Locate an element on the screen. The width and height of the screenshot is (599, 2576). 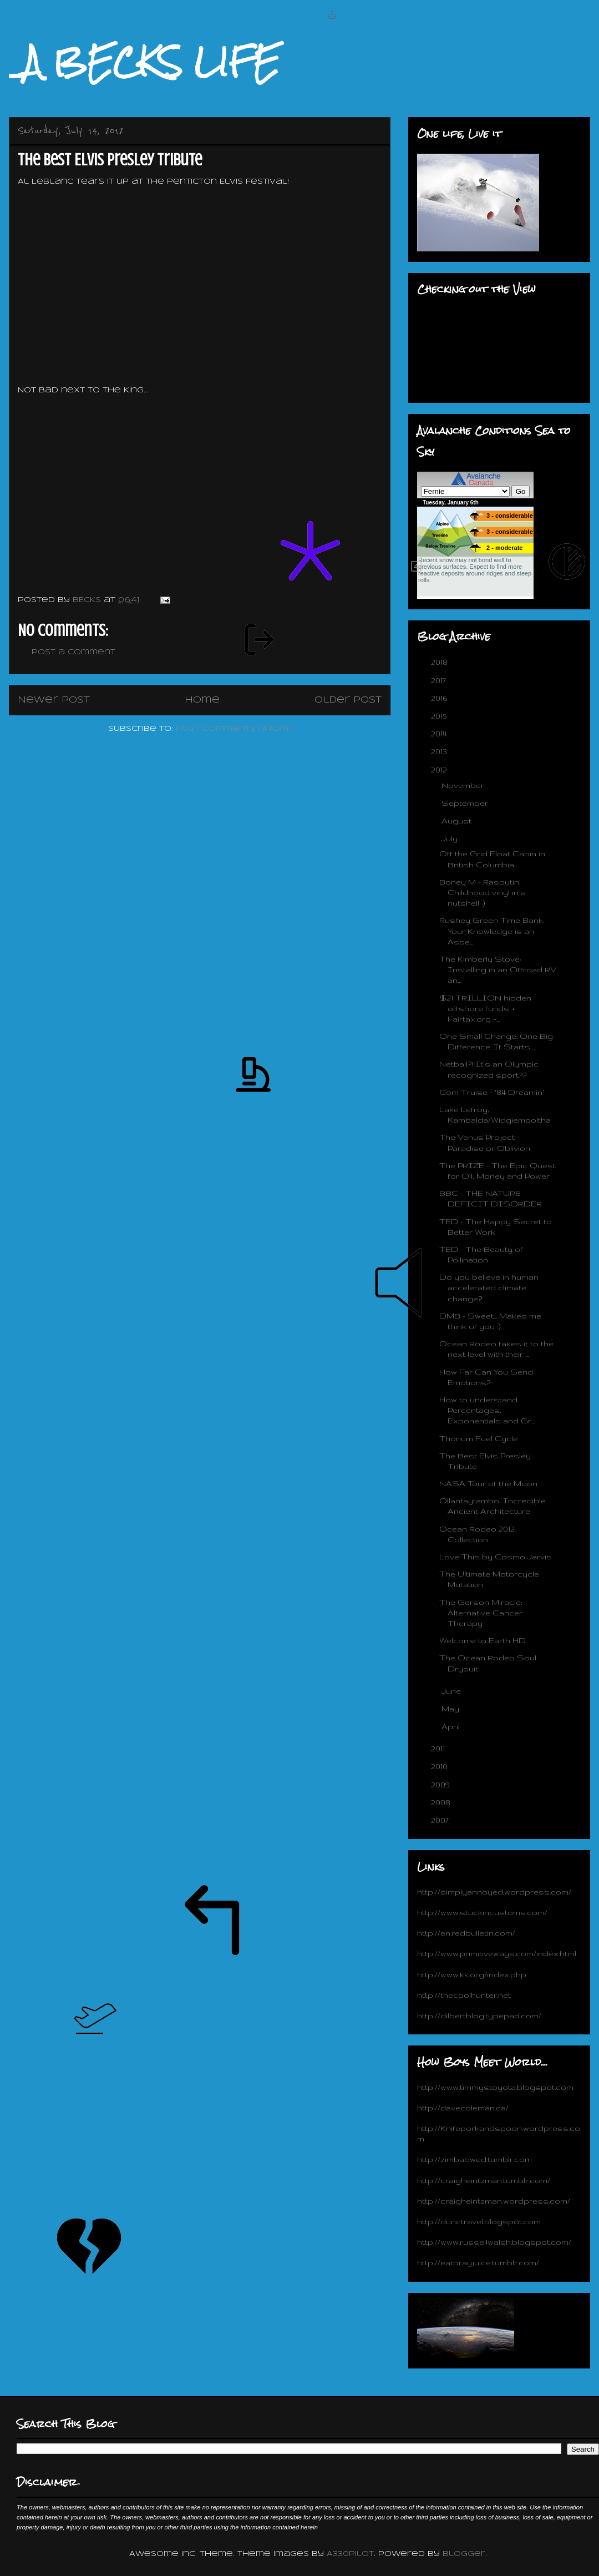
access research or laboratory tools is located at coordinates (253, 1075).